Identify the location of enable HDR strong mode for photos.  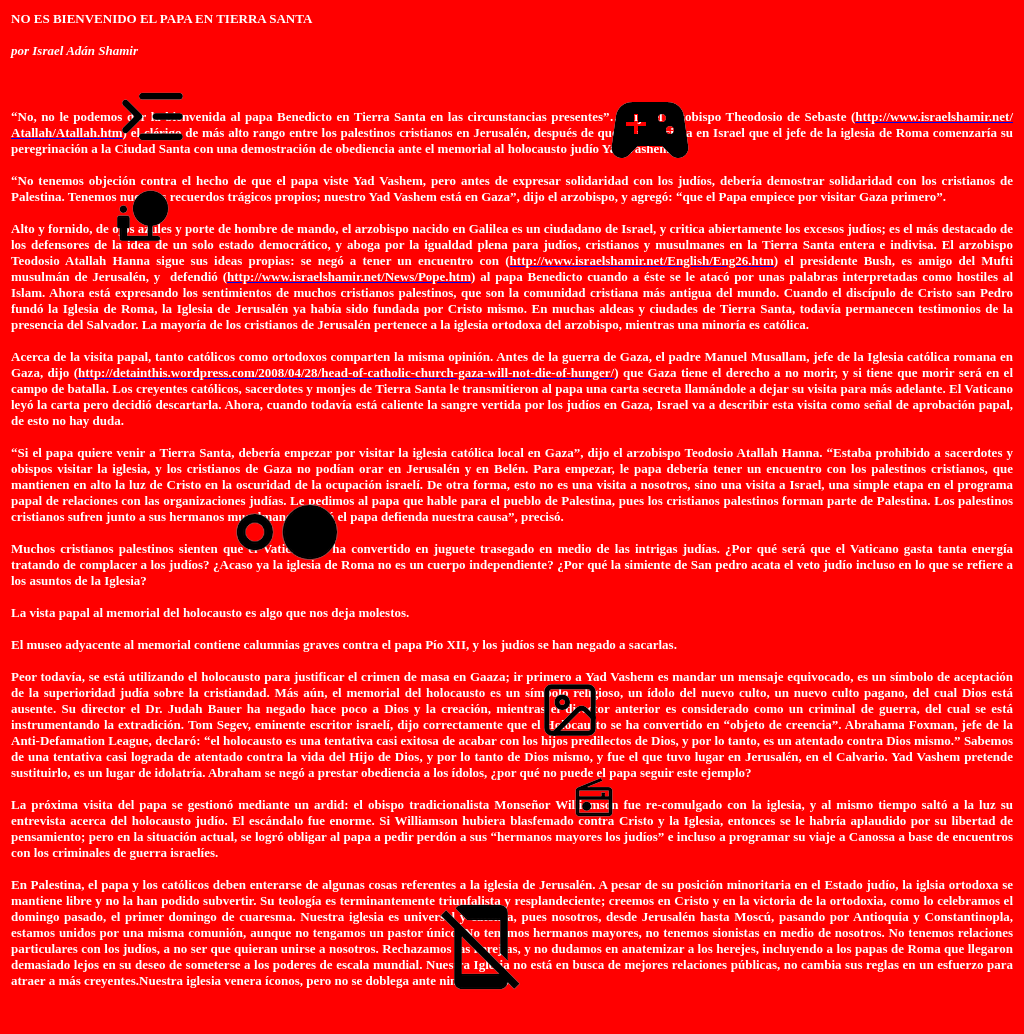
(287, 532).